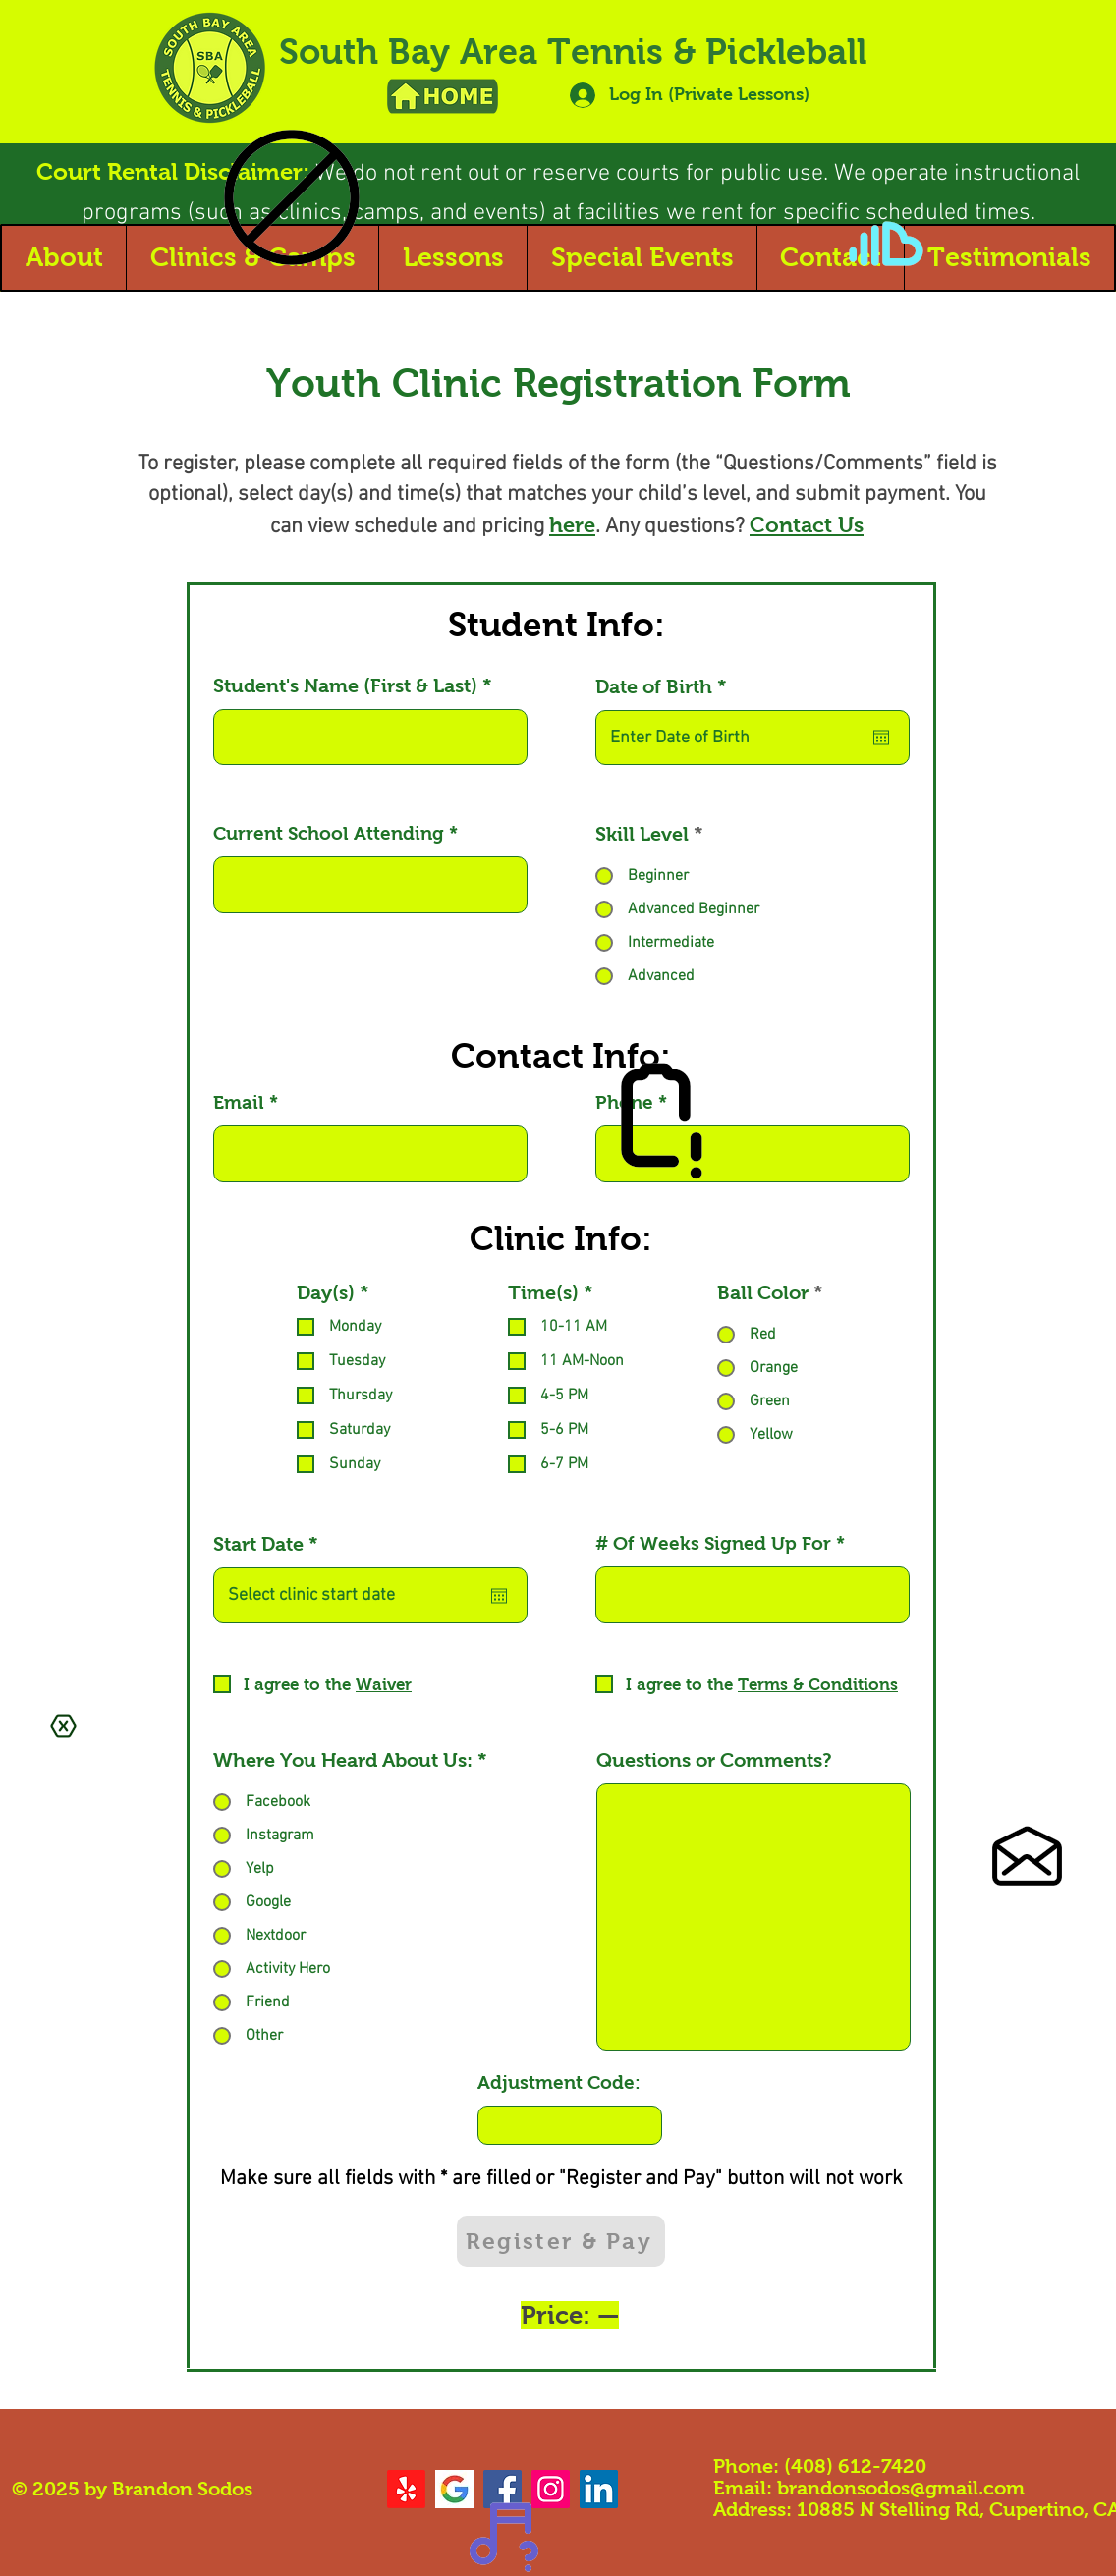 Image resolution: width=1116 pixels, height=2576 pixels. What do you see at coordinates (655, 1115) in the screenshot?
I see `indicates low battery warning` at bounding box center [655, 1115].